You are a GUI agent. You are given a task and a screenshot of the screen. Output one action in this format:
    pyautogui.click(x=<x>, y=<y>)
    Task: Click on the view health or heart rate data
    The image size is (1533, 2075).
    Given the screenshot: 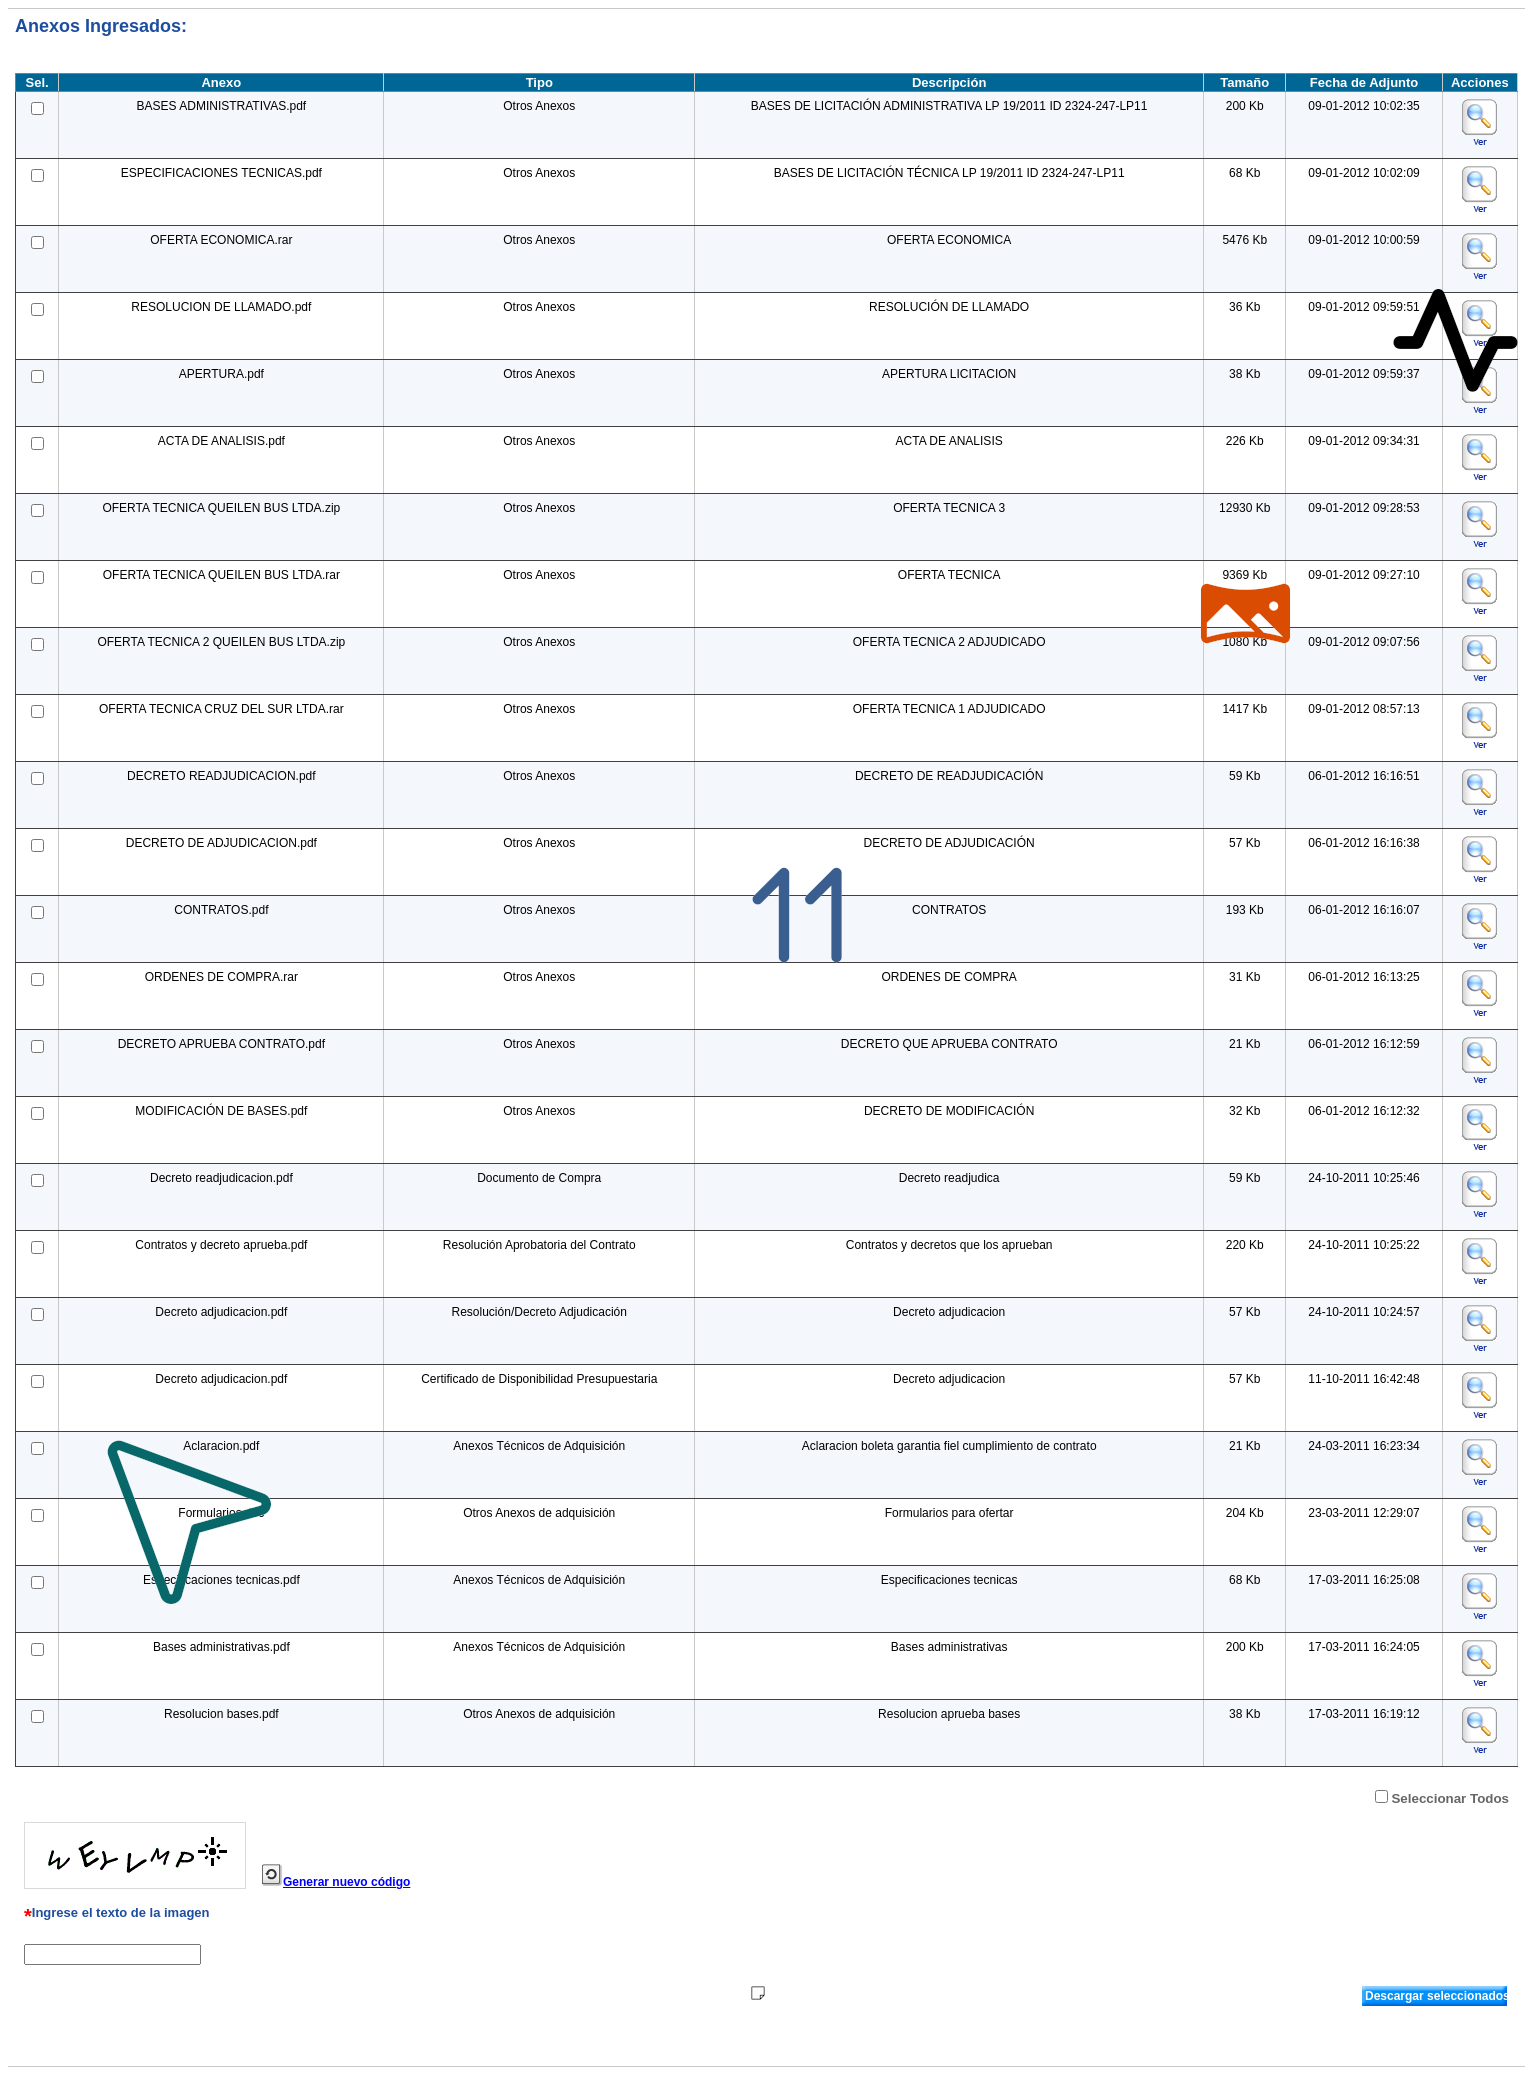 What is the action you would take?
    pyautogui.click(x=1455, y=342)
    